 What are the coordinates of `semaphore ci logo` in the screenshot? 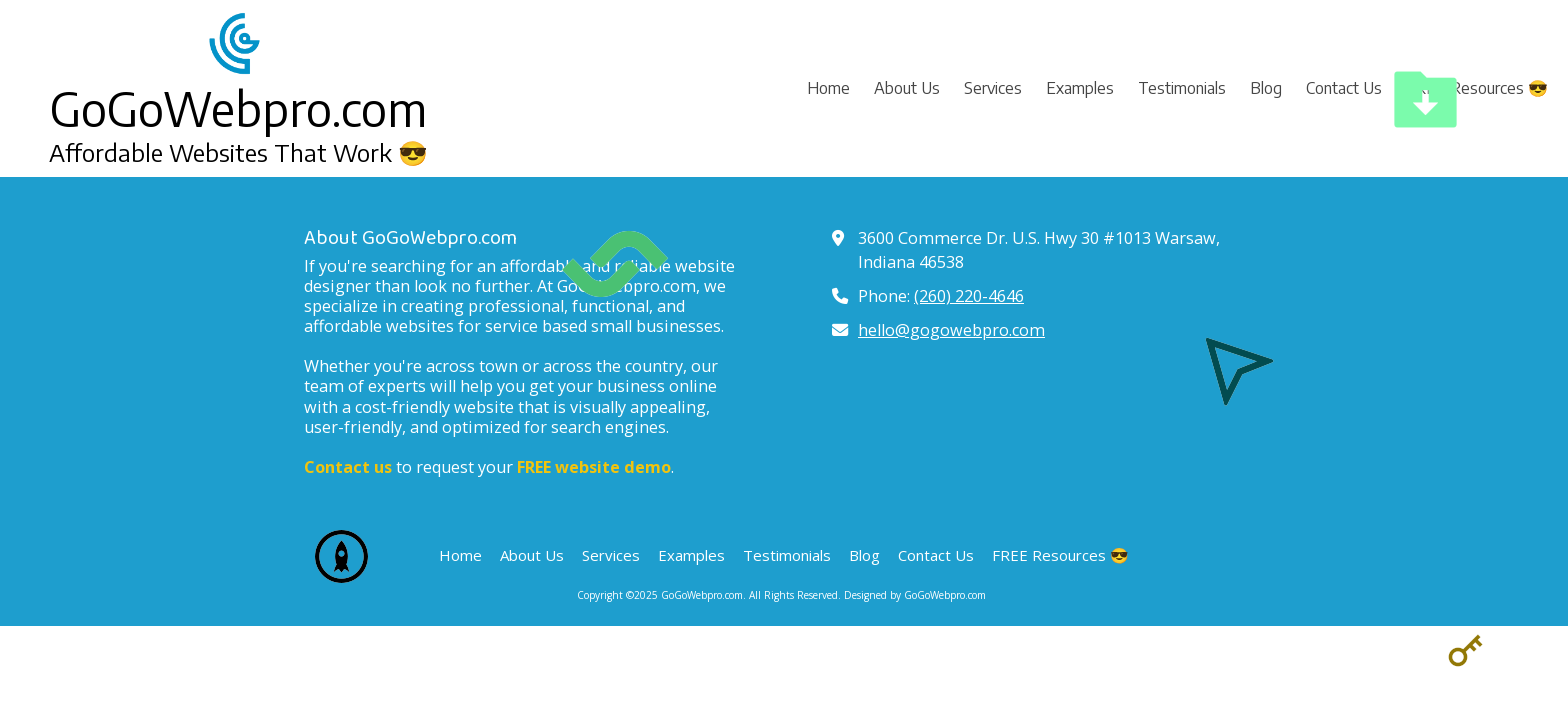 It's located at (615, 264).